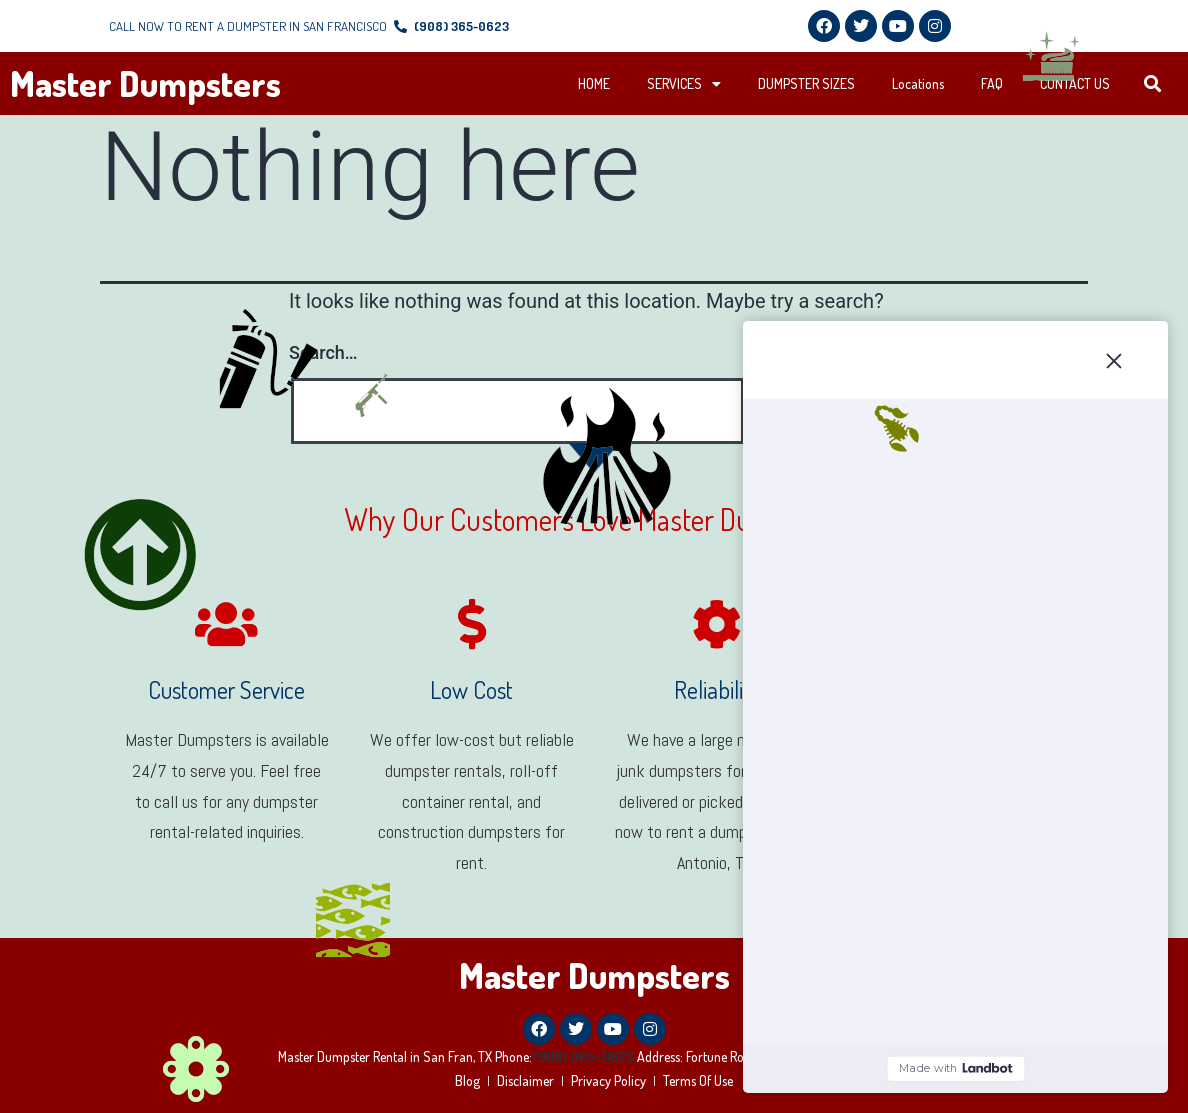 The width and height of the screenshot is (1188, 1113). What do you see at coordinates (607, 456) in the screenshot?
I see `indicates a pyre or bonfire game element` at bounding box center [607, 456].